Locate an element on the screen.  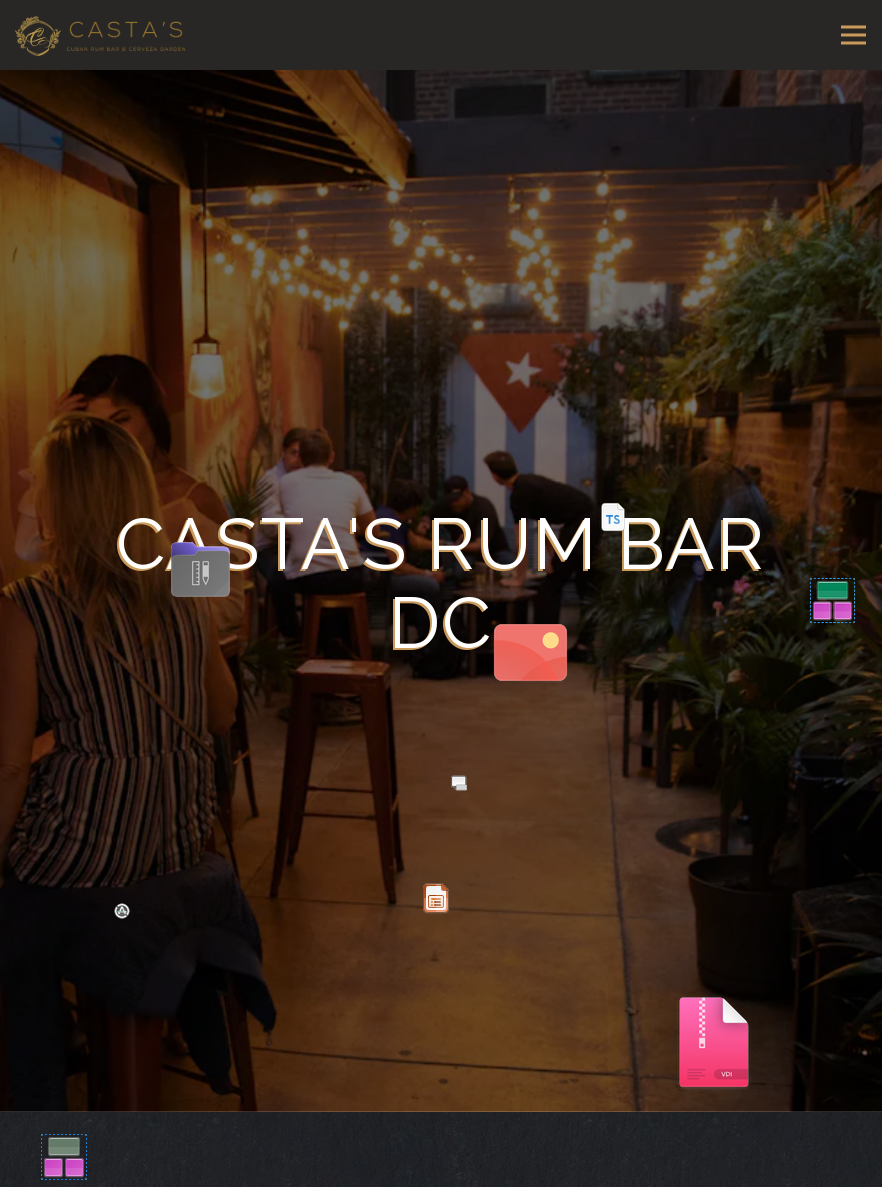
open a presentation template file is located at coordinates (436, 898).